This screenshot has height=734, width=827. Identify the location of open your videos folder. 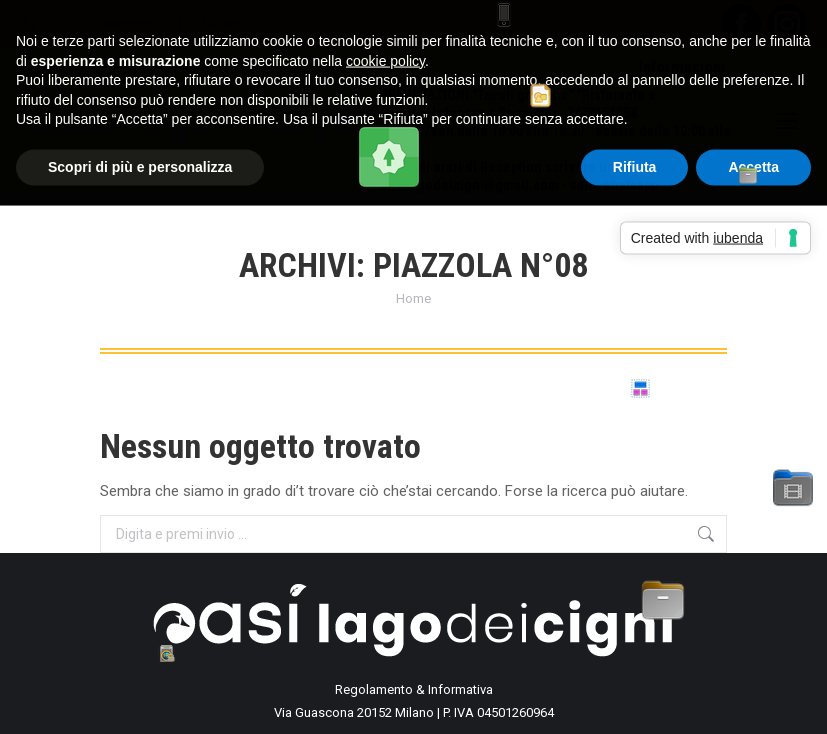
(793, 487).